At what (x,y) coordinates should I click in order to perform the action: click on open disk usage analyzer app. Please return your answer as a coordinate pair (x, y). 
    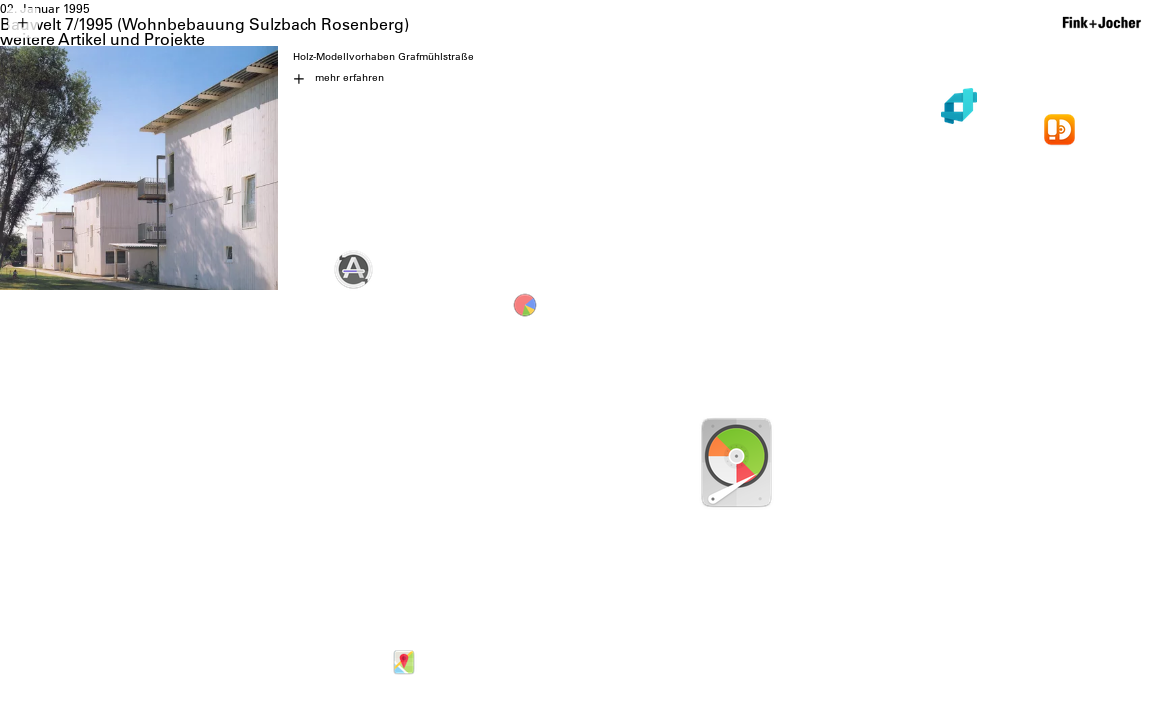
    Looking at the image, I should click on (525, 305).